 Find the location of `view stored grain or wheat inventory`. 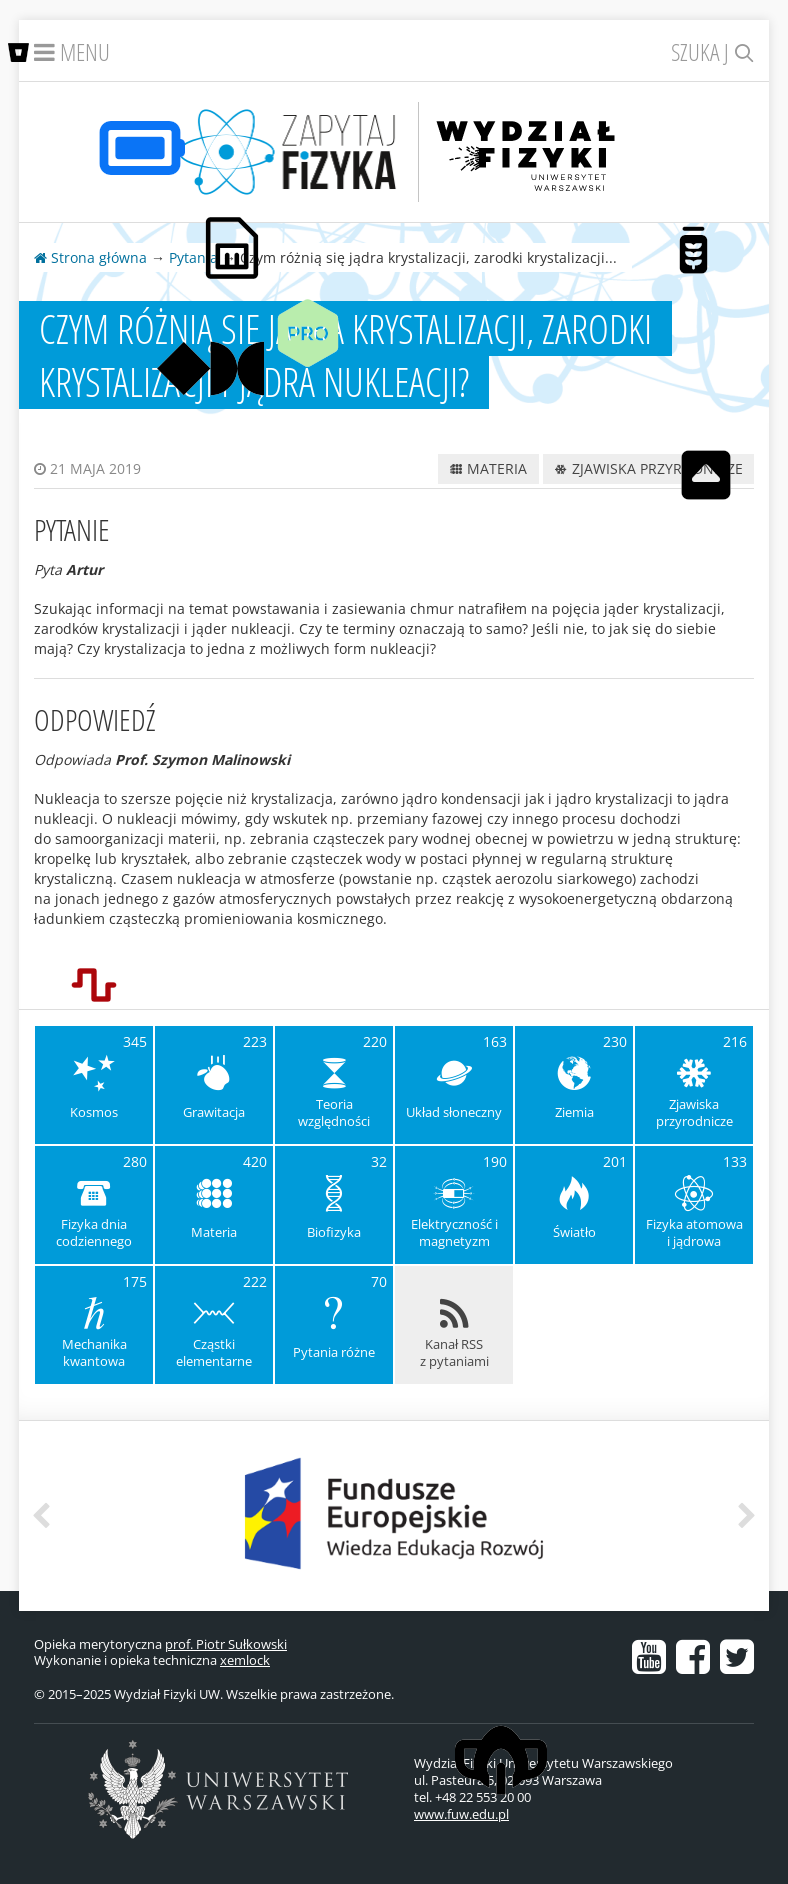

view stored grain or wheat inventory is located at coordinates (693, 251).